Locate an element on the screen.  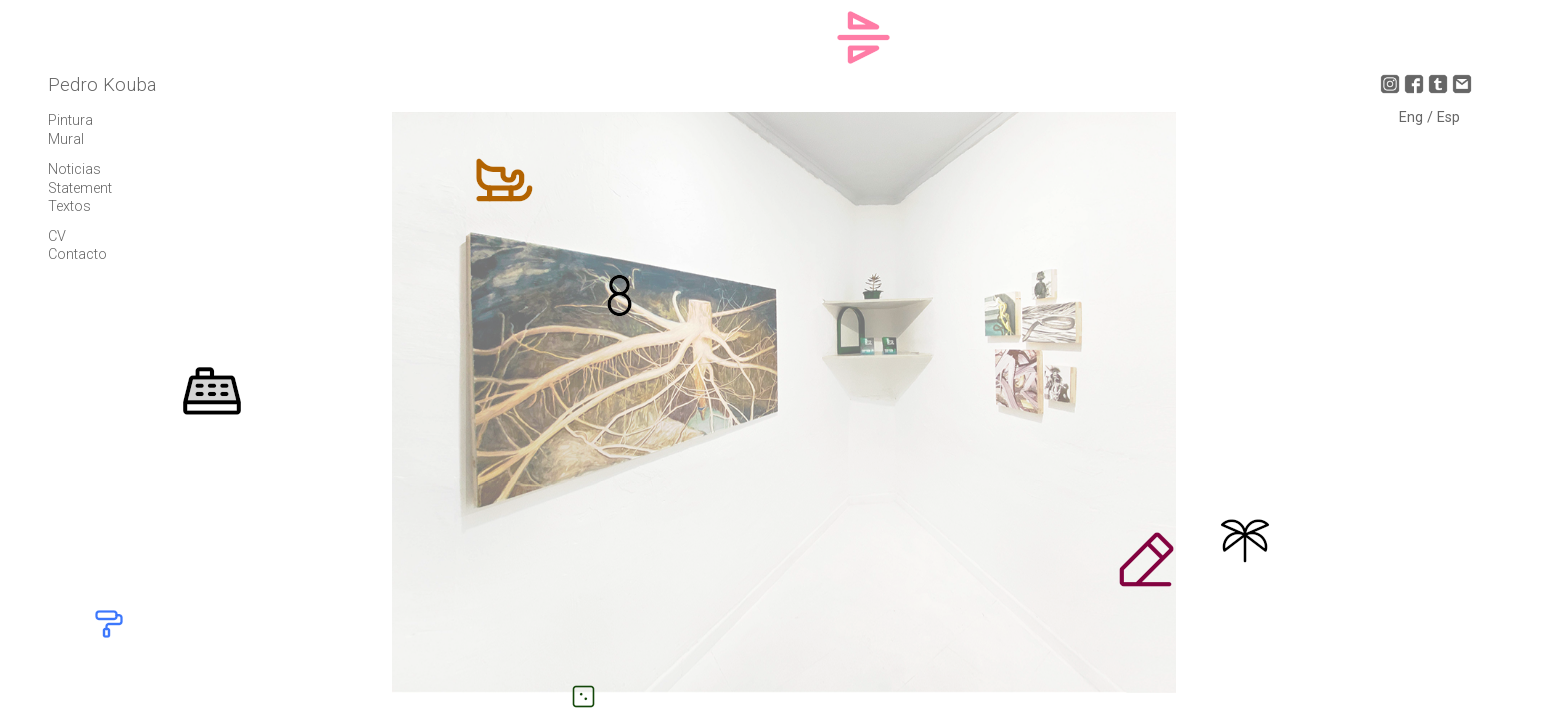
access vacation or travel mode is located at coordinates (1245, 540).